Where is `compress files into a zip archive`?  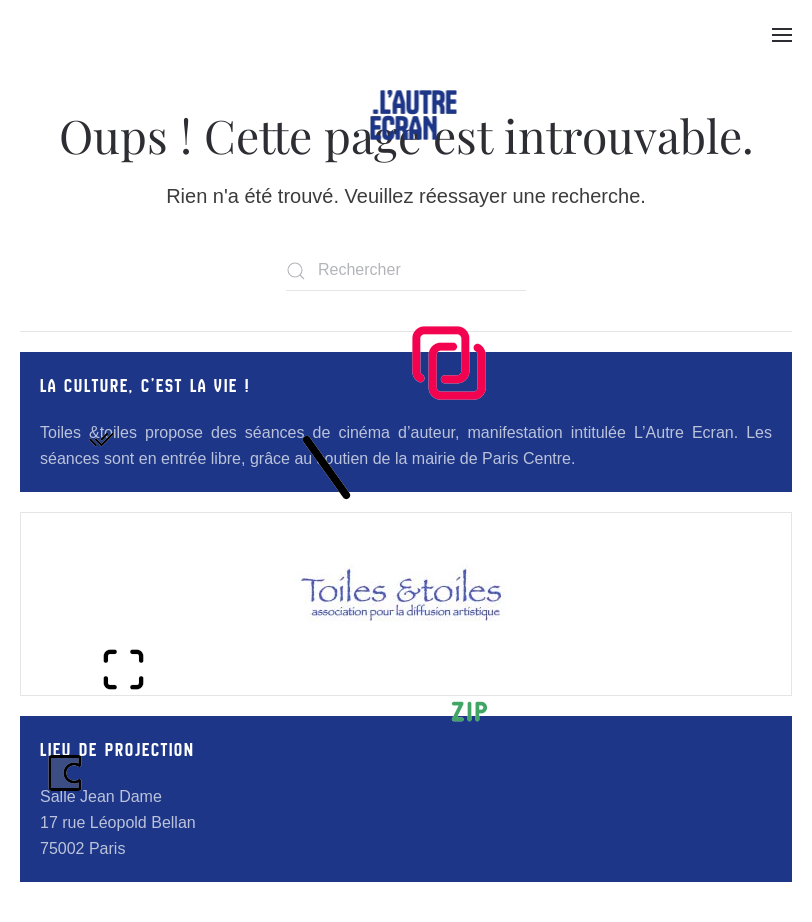 compress files into a zip archive is located at coordinates (469, 711).